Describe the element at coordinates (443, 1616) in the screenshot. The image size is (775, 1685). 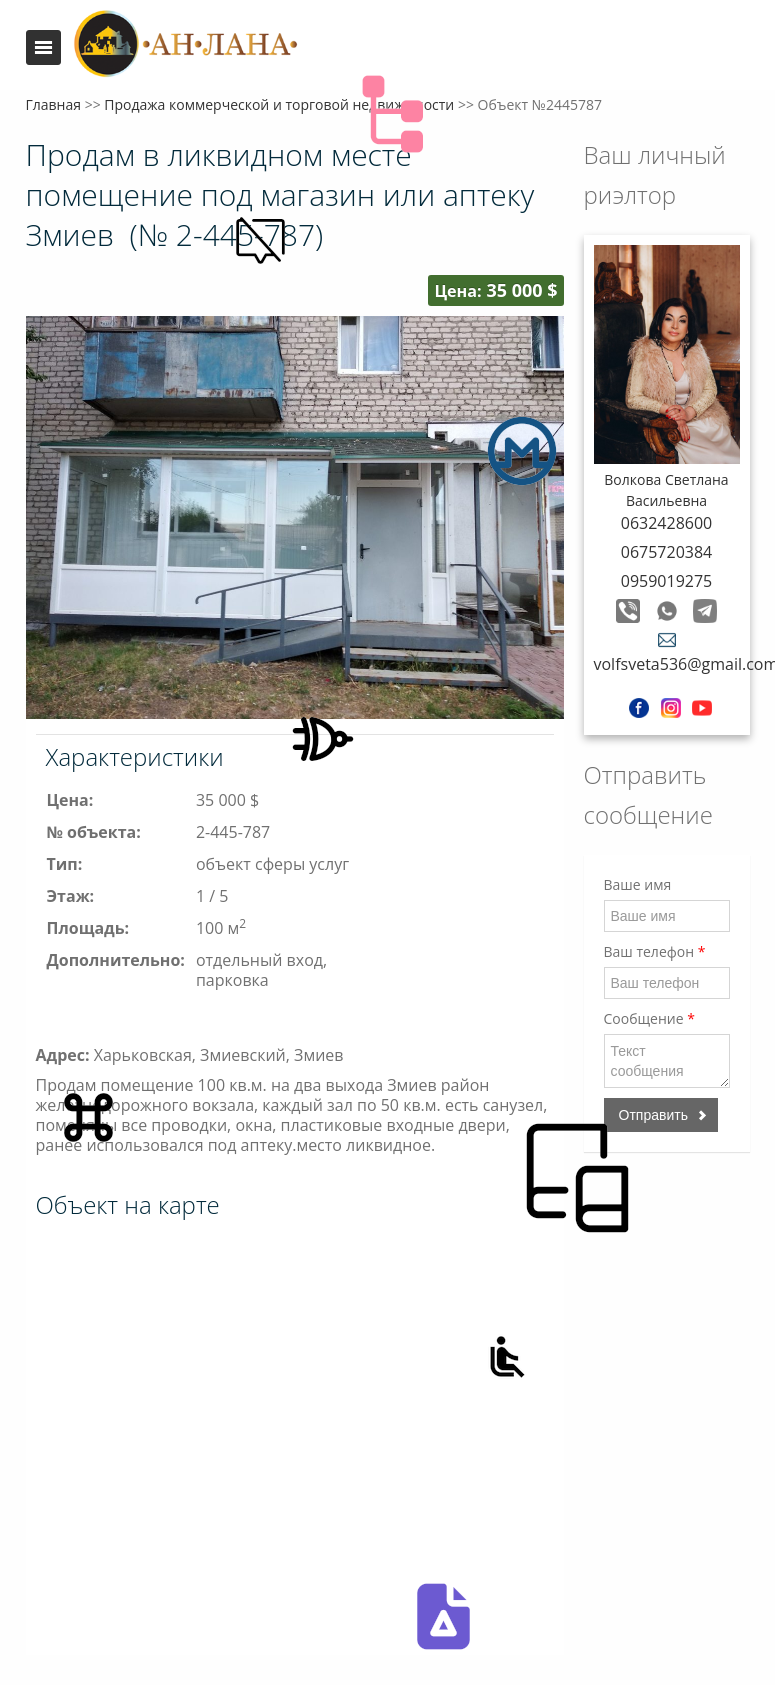
I see `view file changes or differences` at that location.